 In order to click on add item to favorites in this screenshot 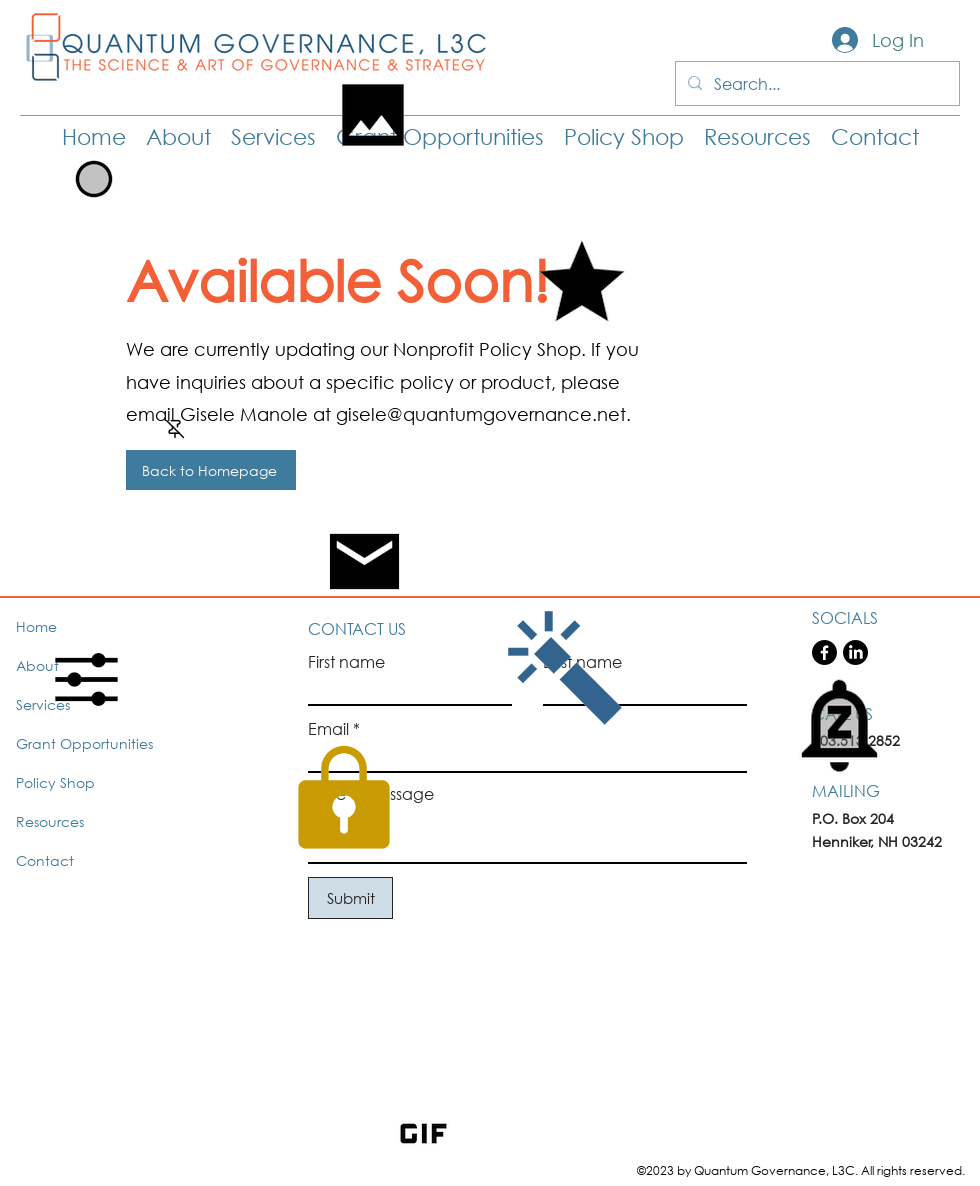, I will do `click(582, 283)`.